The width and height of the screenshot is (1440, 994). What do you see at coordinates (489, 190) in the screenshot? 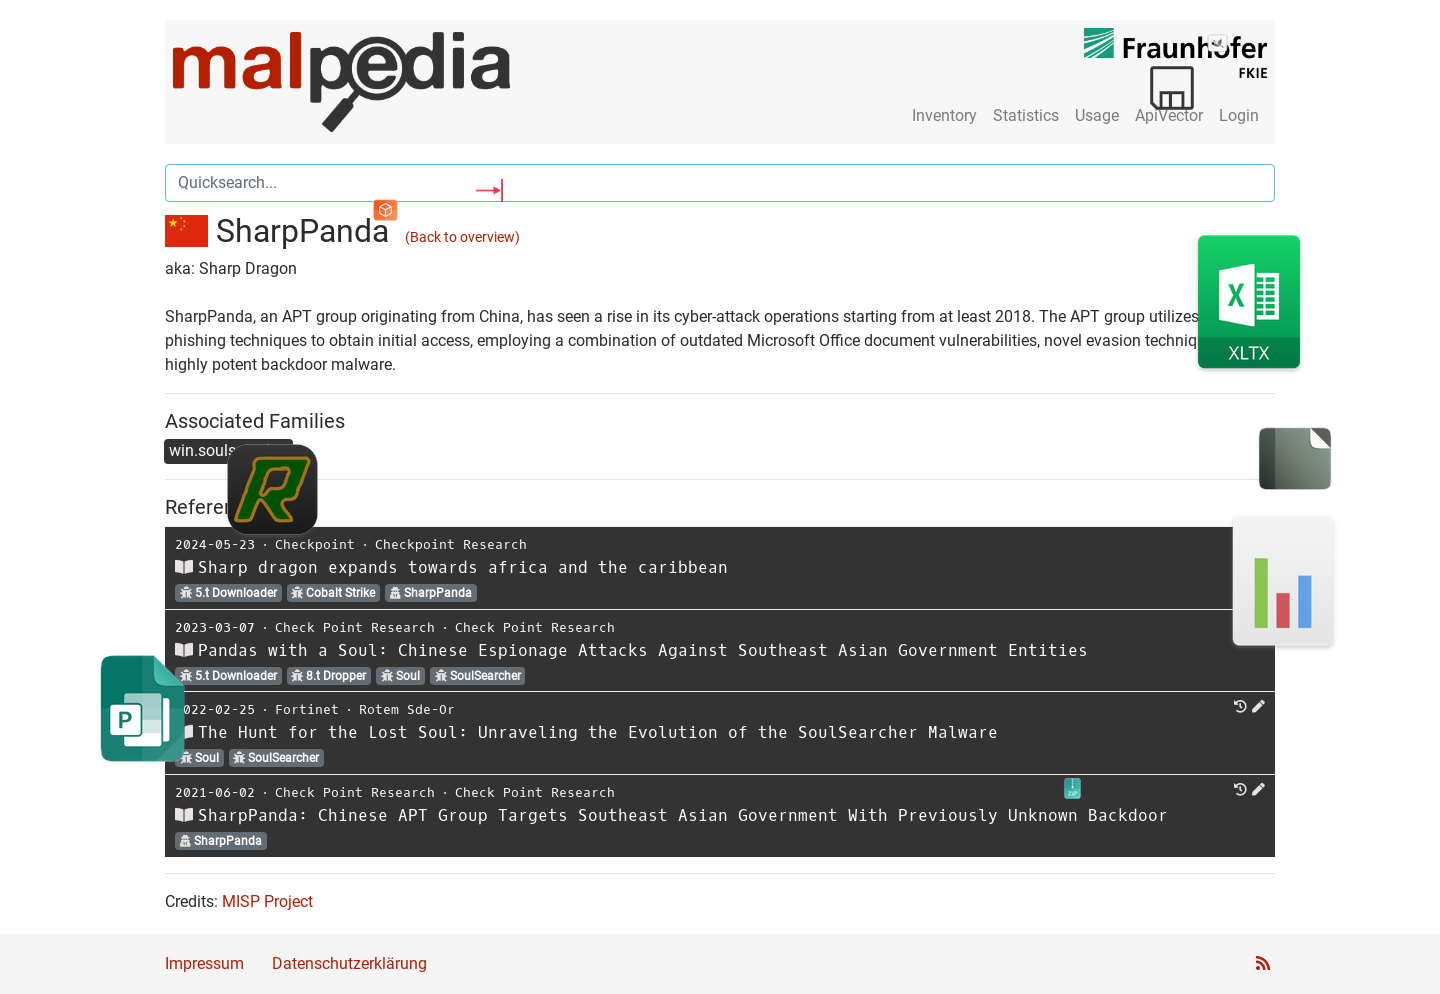
I see `skip to the last item in a list or queue` at bounding box center [489, 190].